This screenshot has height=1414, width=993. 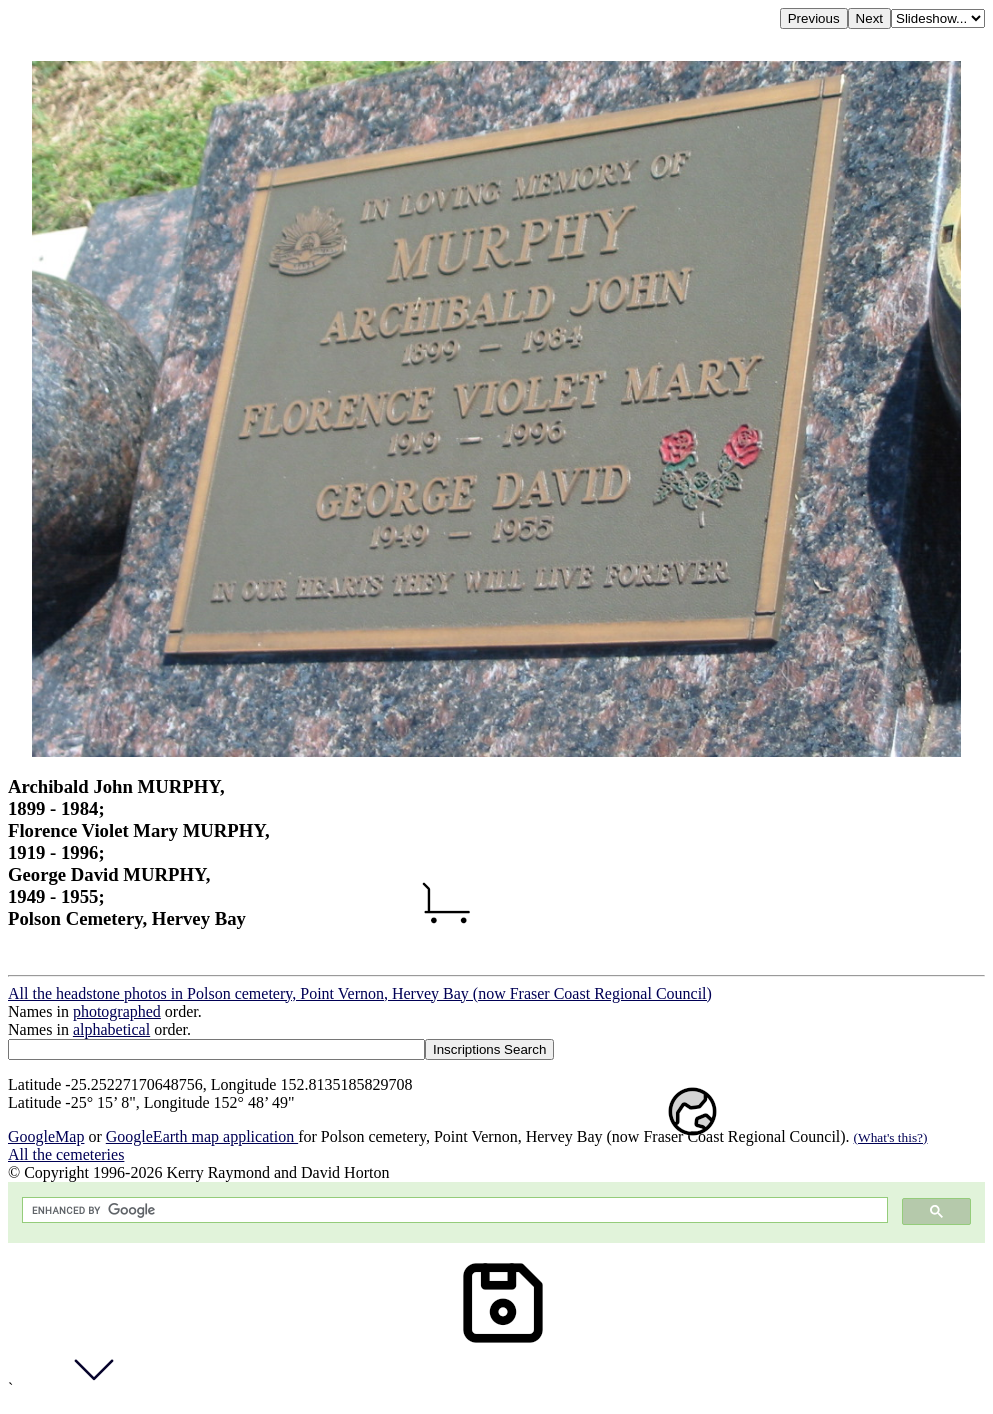 I want to click on switch to international or global settings, so click(x=692, y=1111).